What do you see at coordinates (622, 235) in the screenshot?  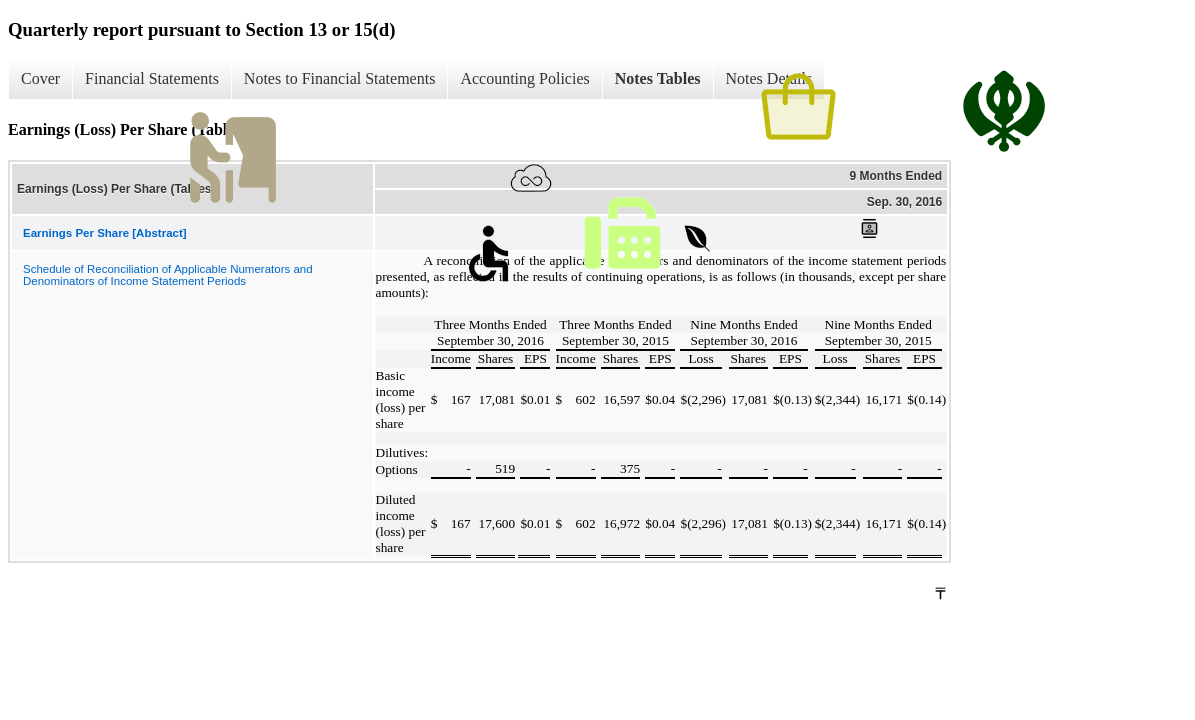 I see `send or receive a fax` at bounding box center [622, 235].